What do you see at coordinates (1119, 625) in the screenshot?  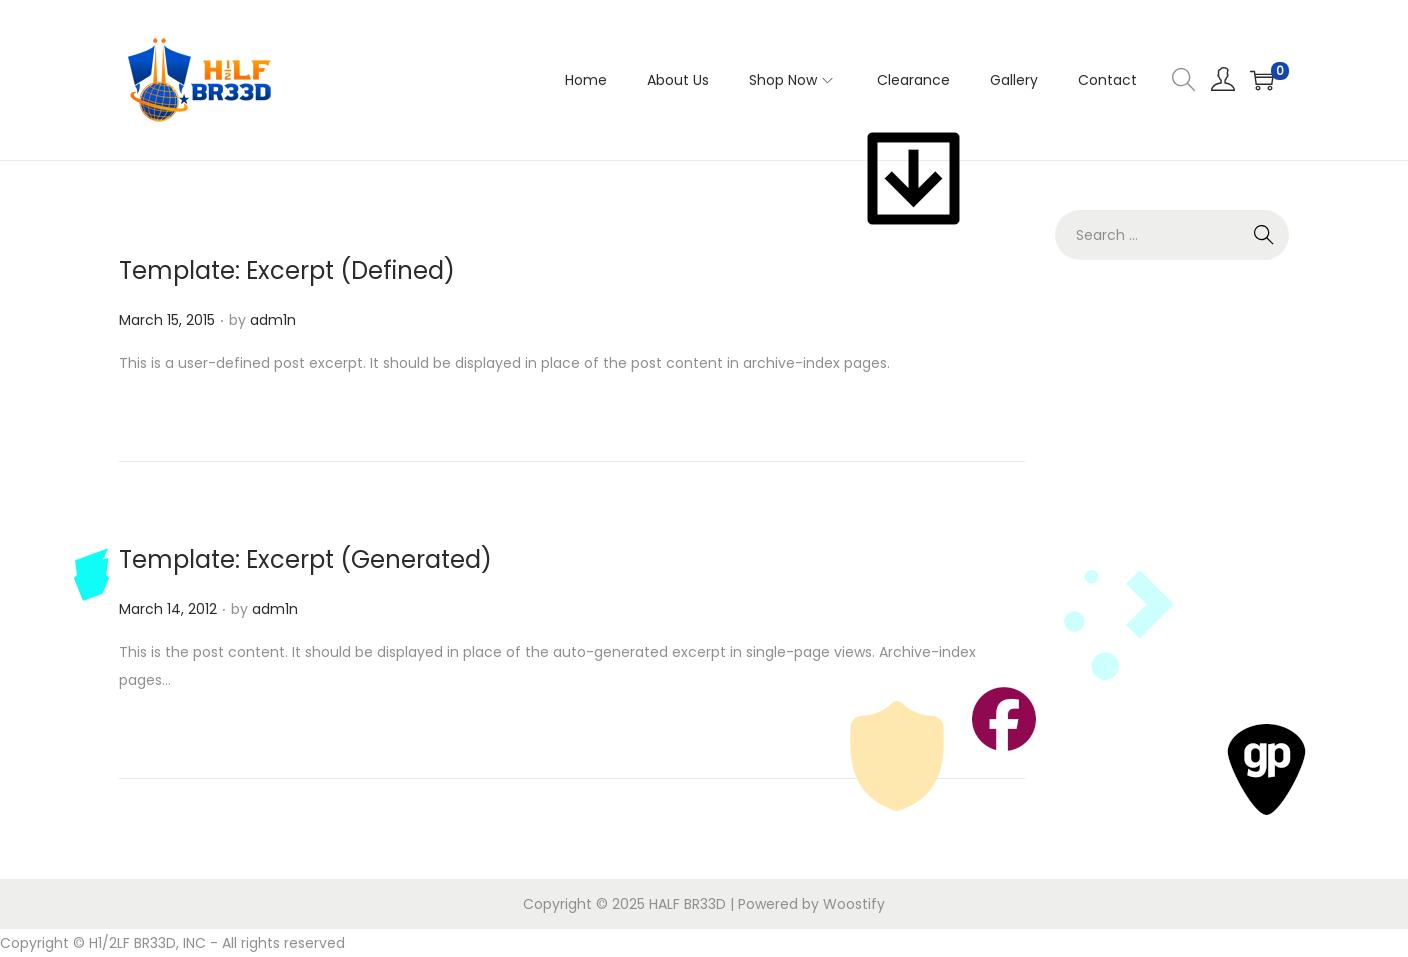 I see `KDE Plasma desktop environment logo` at bounding box center [1119, 625].